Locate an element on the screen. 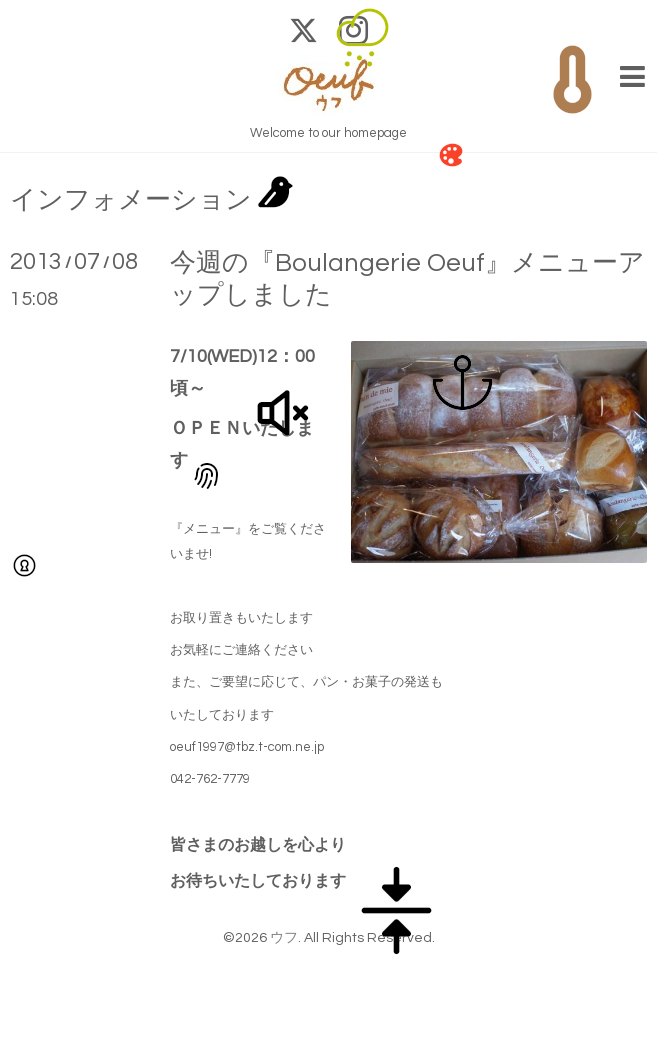  anchor link or element to a fixed position is located at coordinates (462, 382).